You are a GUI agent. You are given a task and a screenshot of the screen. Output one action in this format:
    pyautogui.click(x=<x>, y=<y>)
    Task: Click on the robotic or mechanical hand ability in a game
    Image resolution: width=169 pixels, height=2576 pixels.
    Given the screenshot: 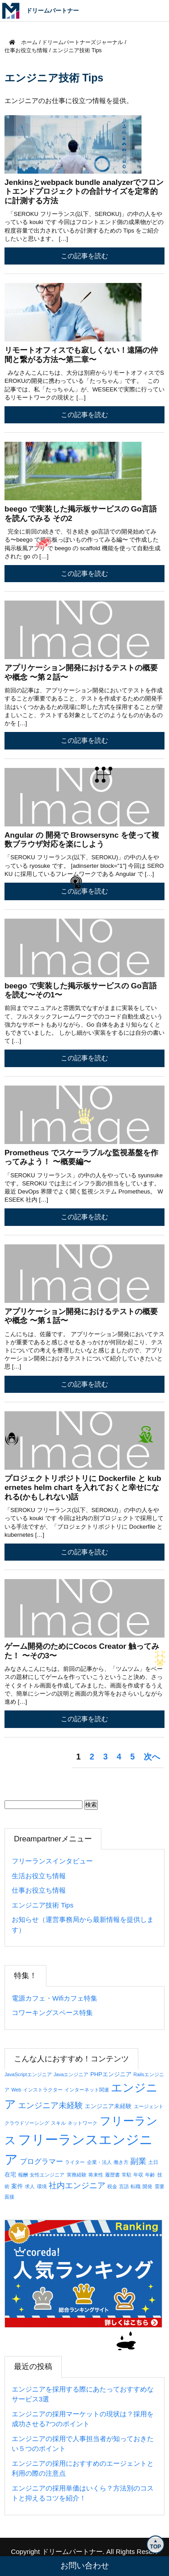 What is the action you would take?
    pyautogui.click(x=85, y=1116)
    